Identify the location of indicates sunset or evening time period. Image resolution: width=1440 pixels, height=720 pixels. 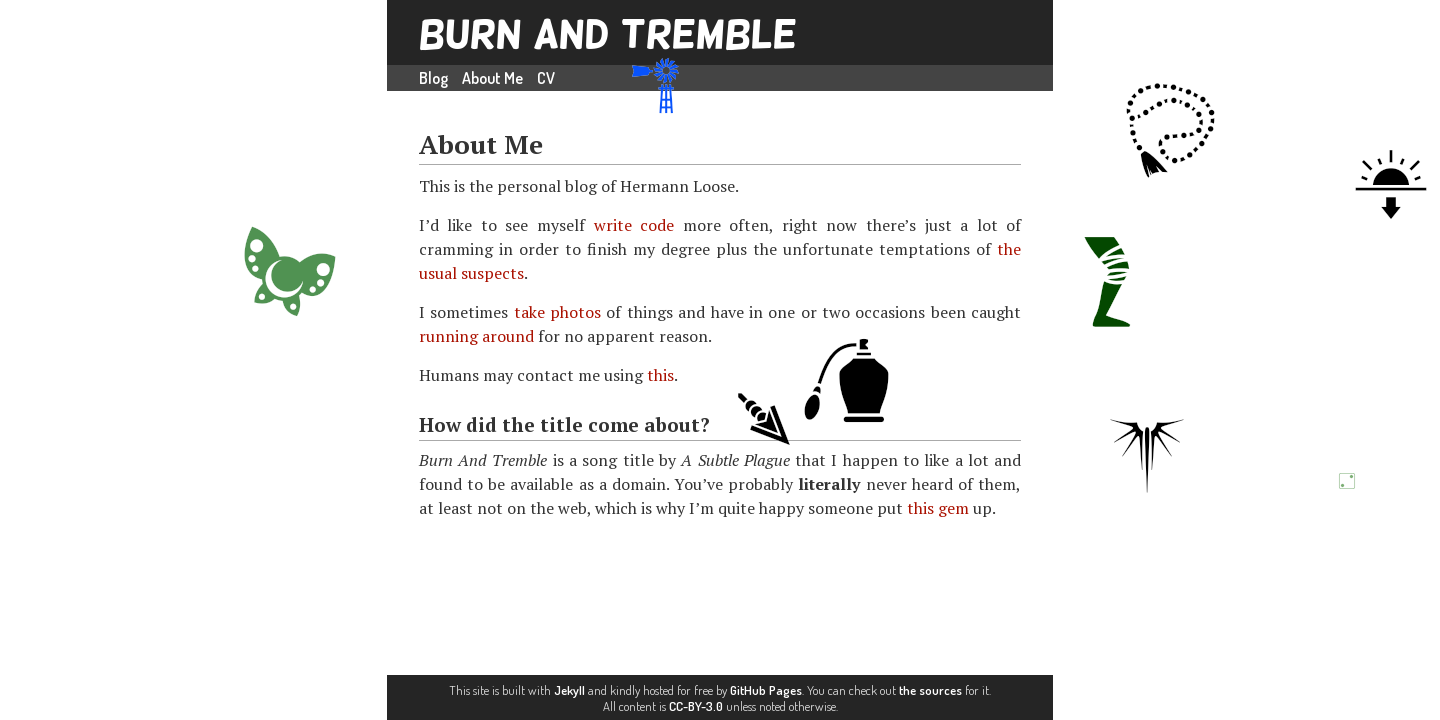
(1391, 185).